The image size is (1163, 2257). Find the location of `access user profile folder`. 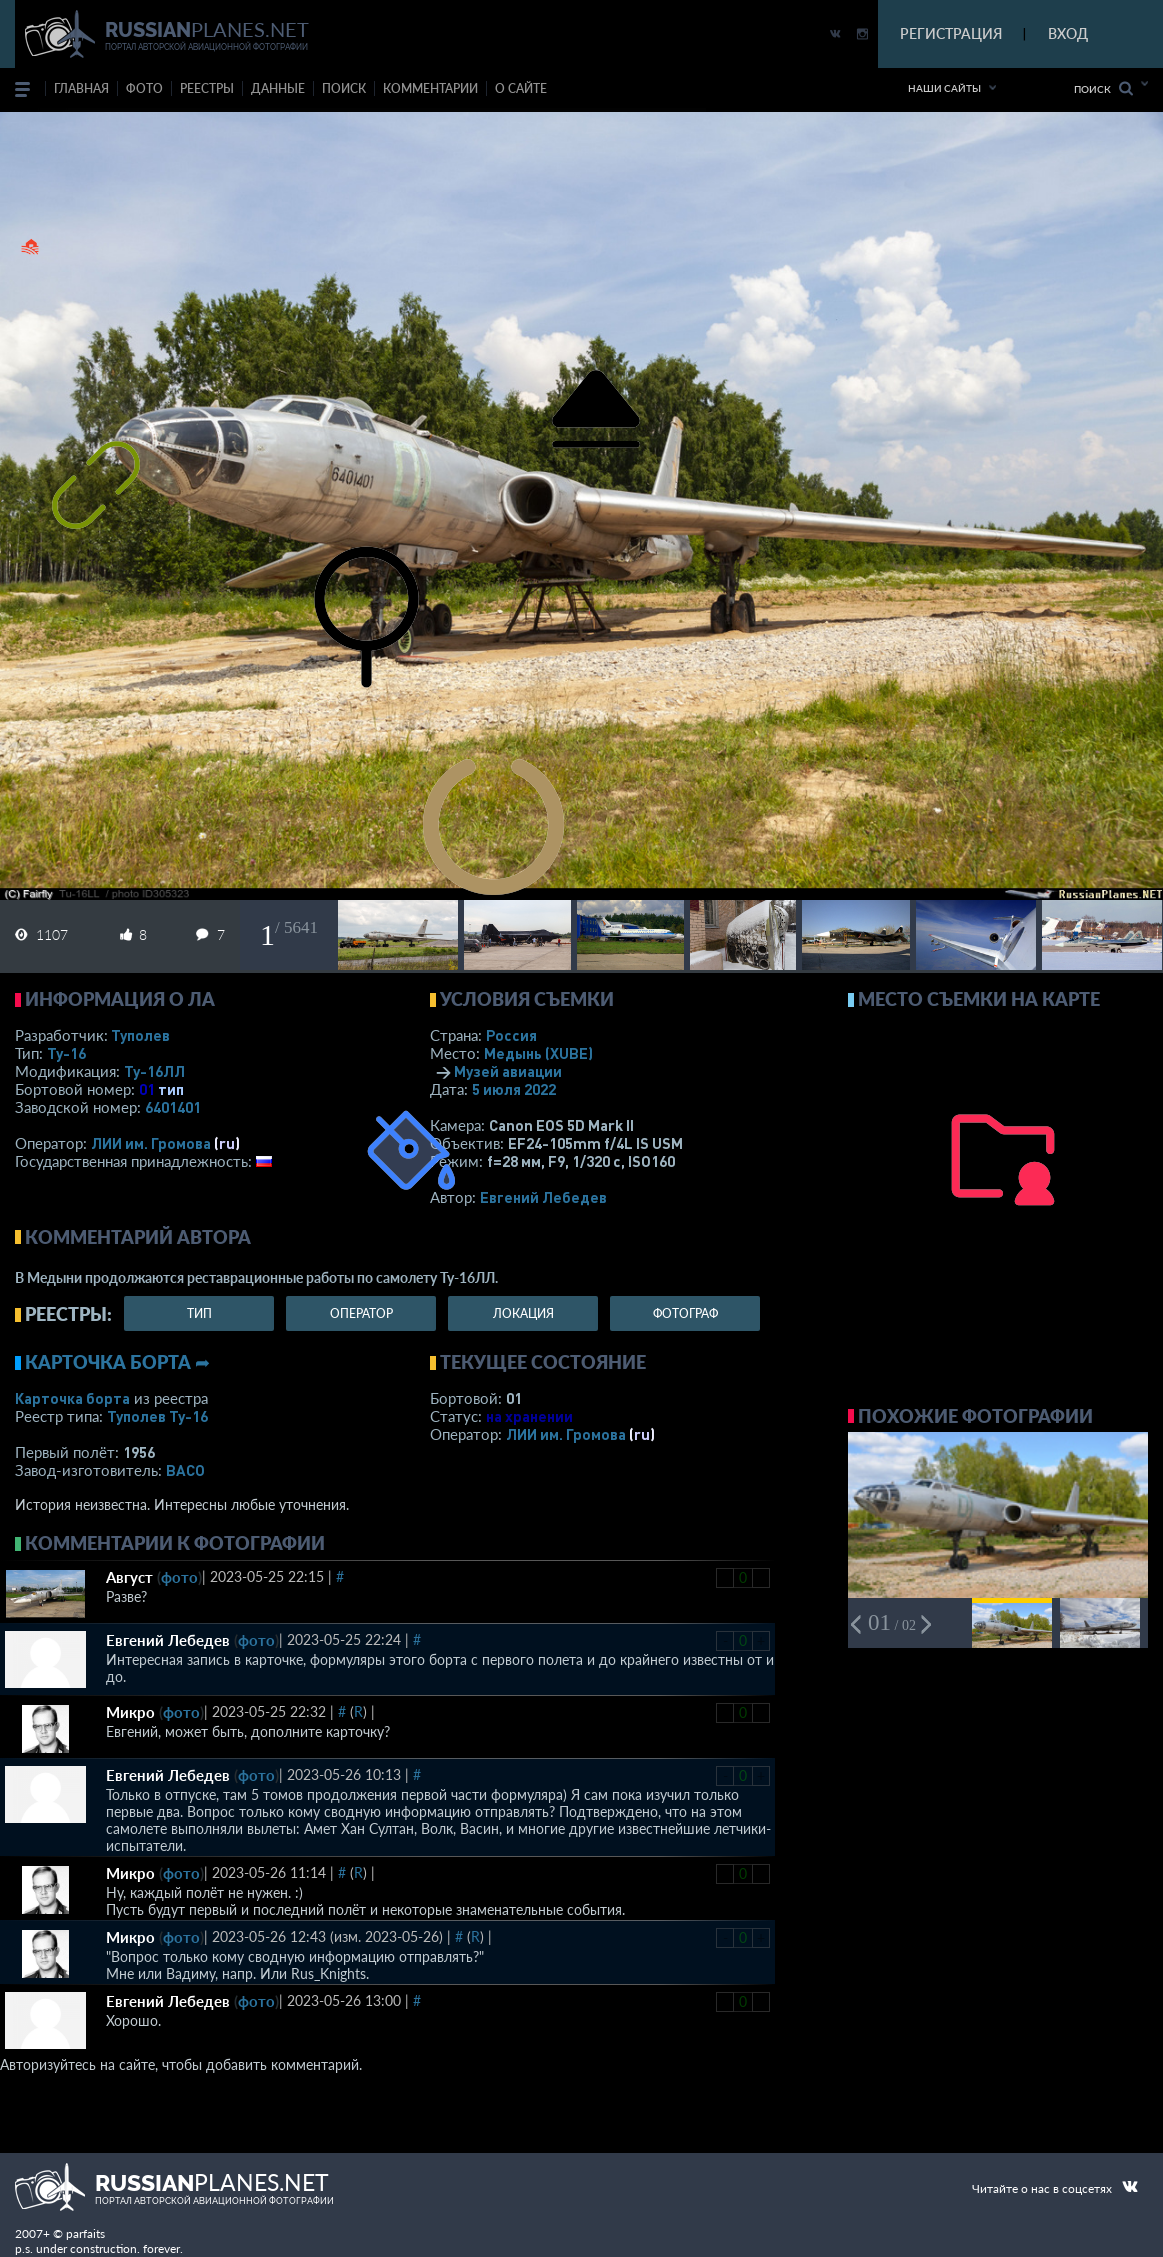

access user profile folder is located at coordinates (1003, 1154).